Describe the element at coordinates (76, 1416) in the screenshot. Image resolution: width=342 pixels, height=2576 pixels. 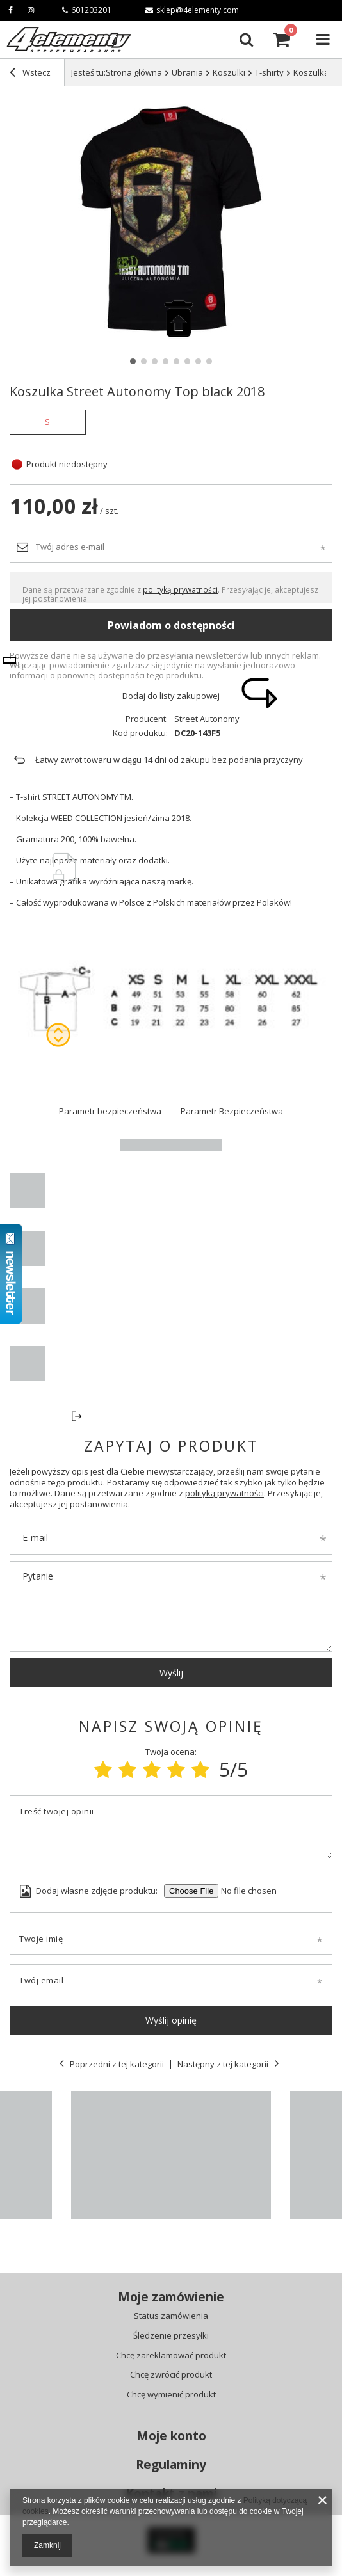
I see `sign out of your account` at that location.